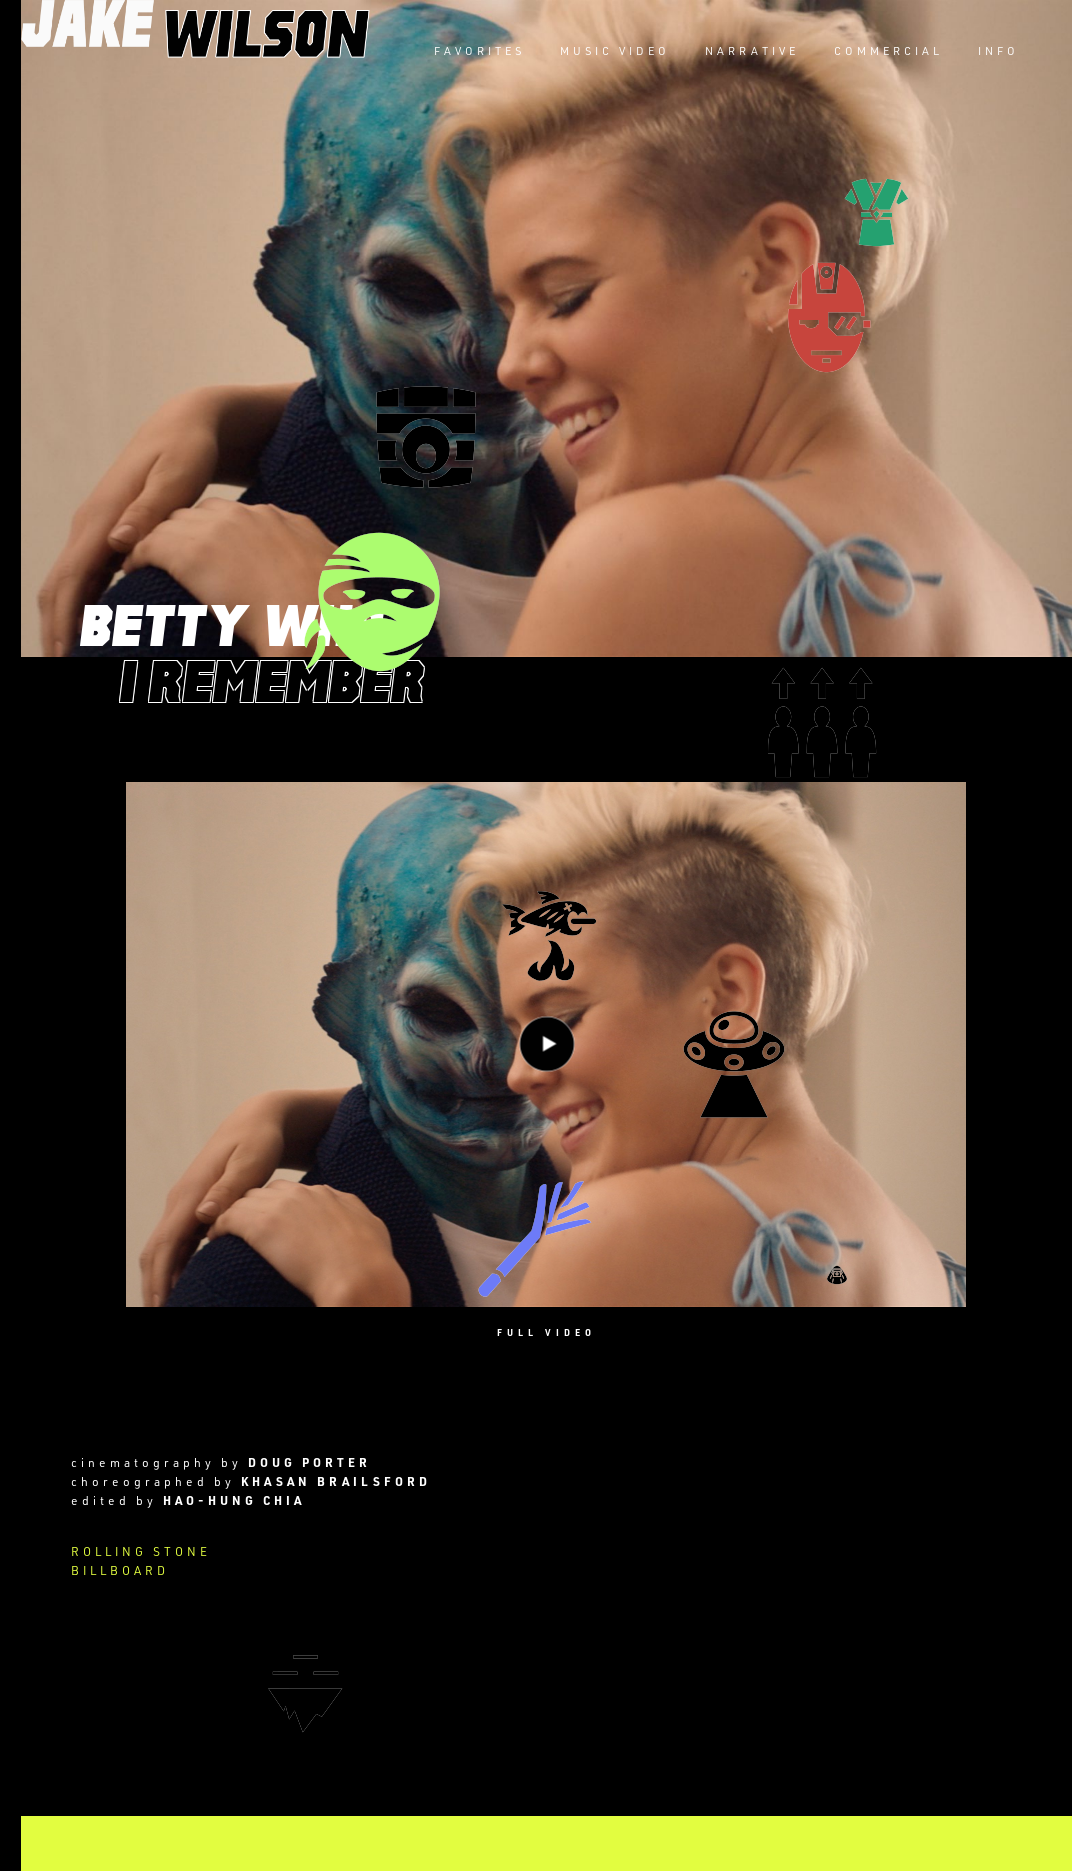  I want to click on upgrade your team or group members, so click(822, 722).